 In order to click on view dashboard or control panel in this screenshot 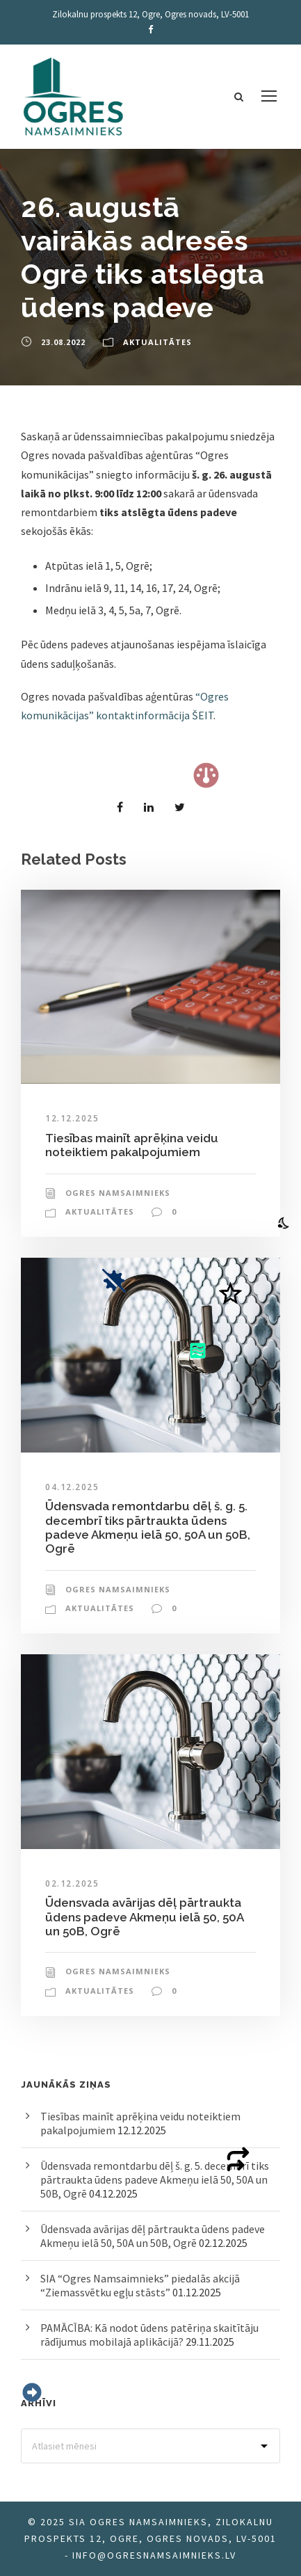, I will do `click(206, 775)`.